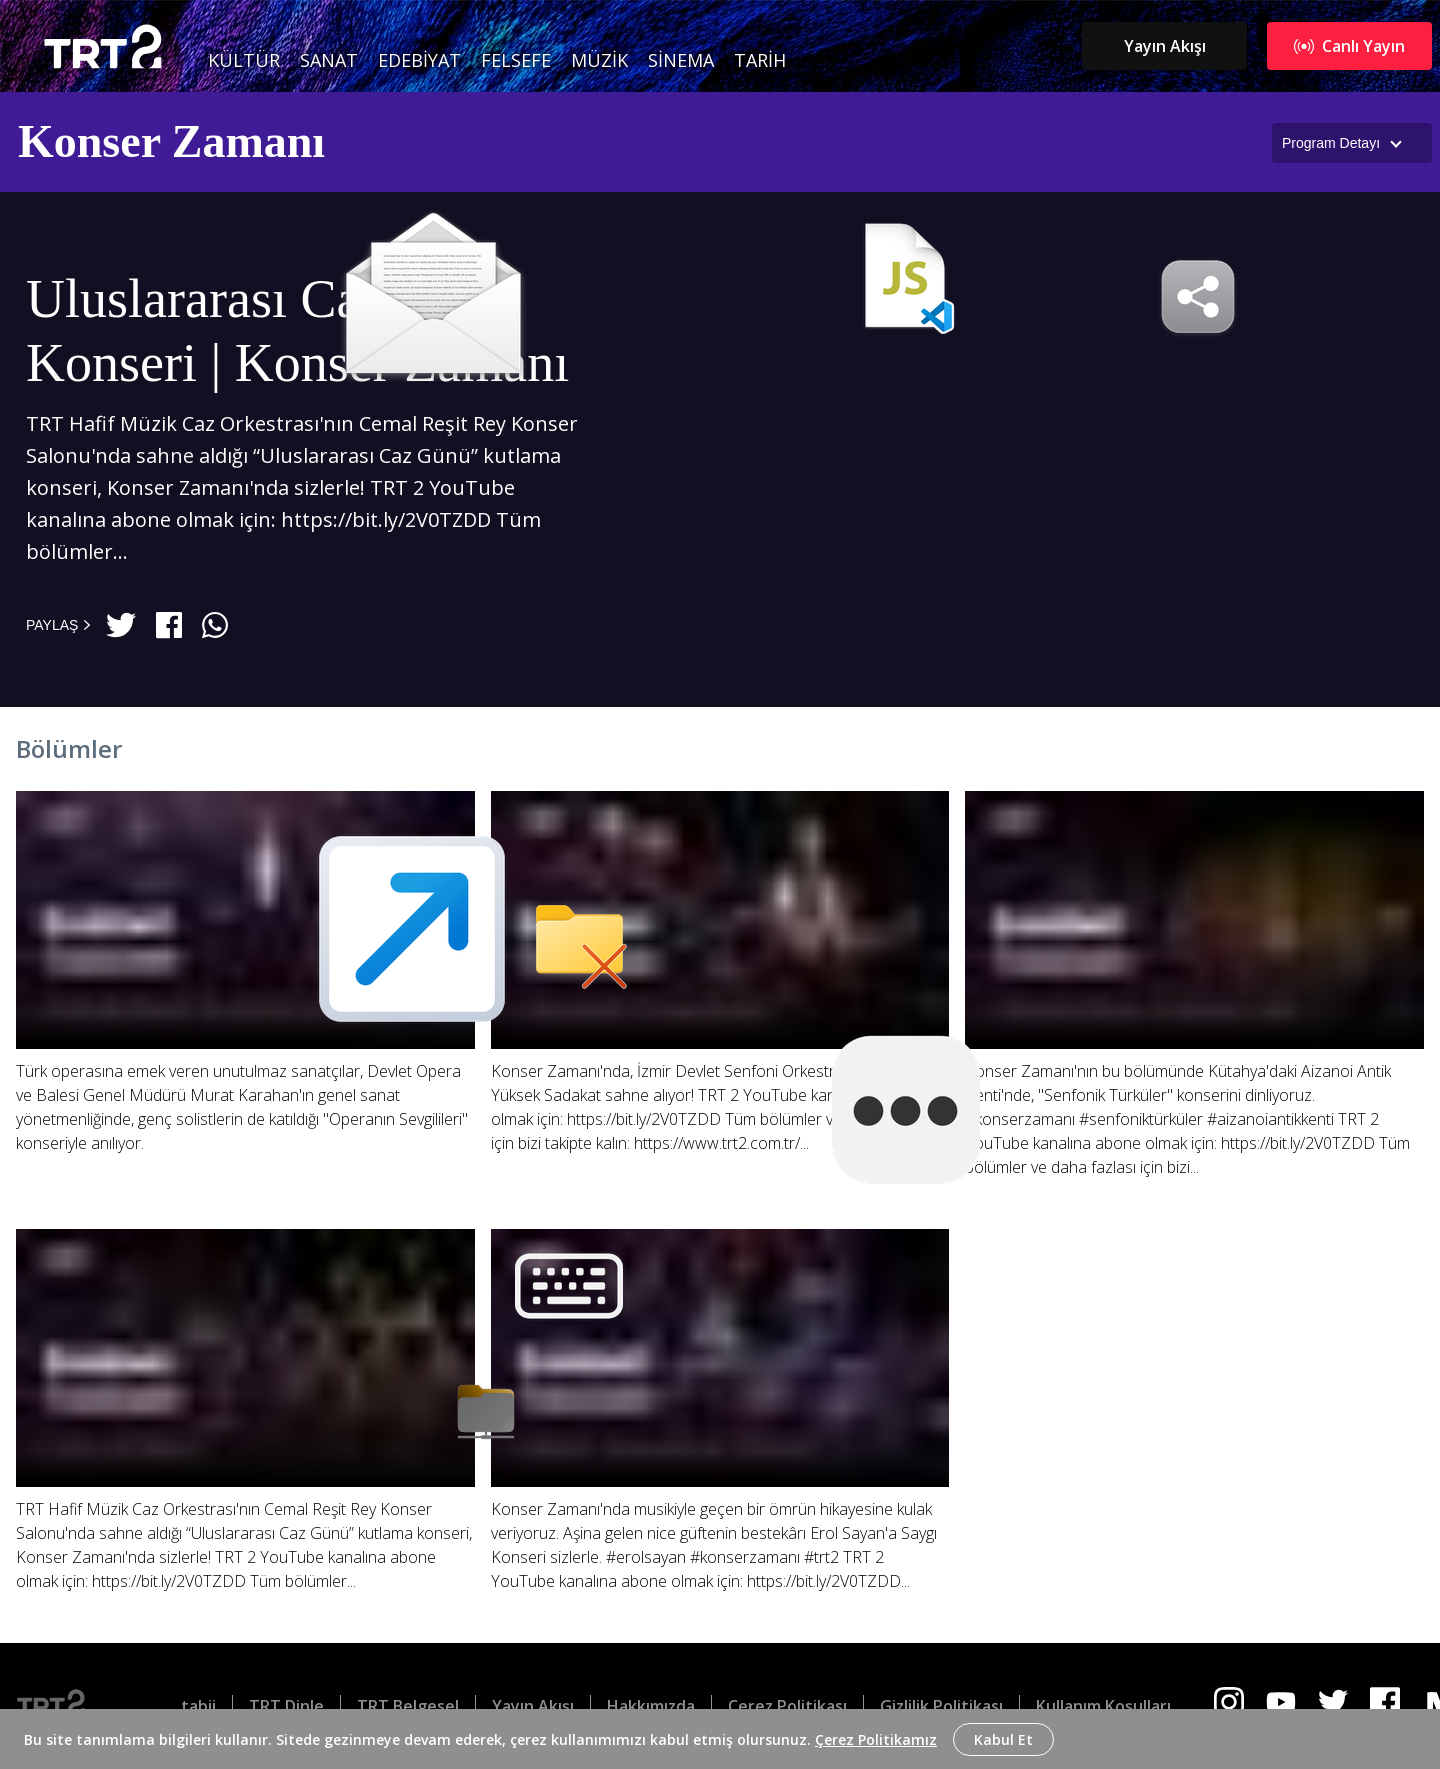 The width and height of the screenshot is (1440, 1769). I want to click on access sharing and network preferences, so click(1198, 298).